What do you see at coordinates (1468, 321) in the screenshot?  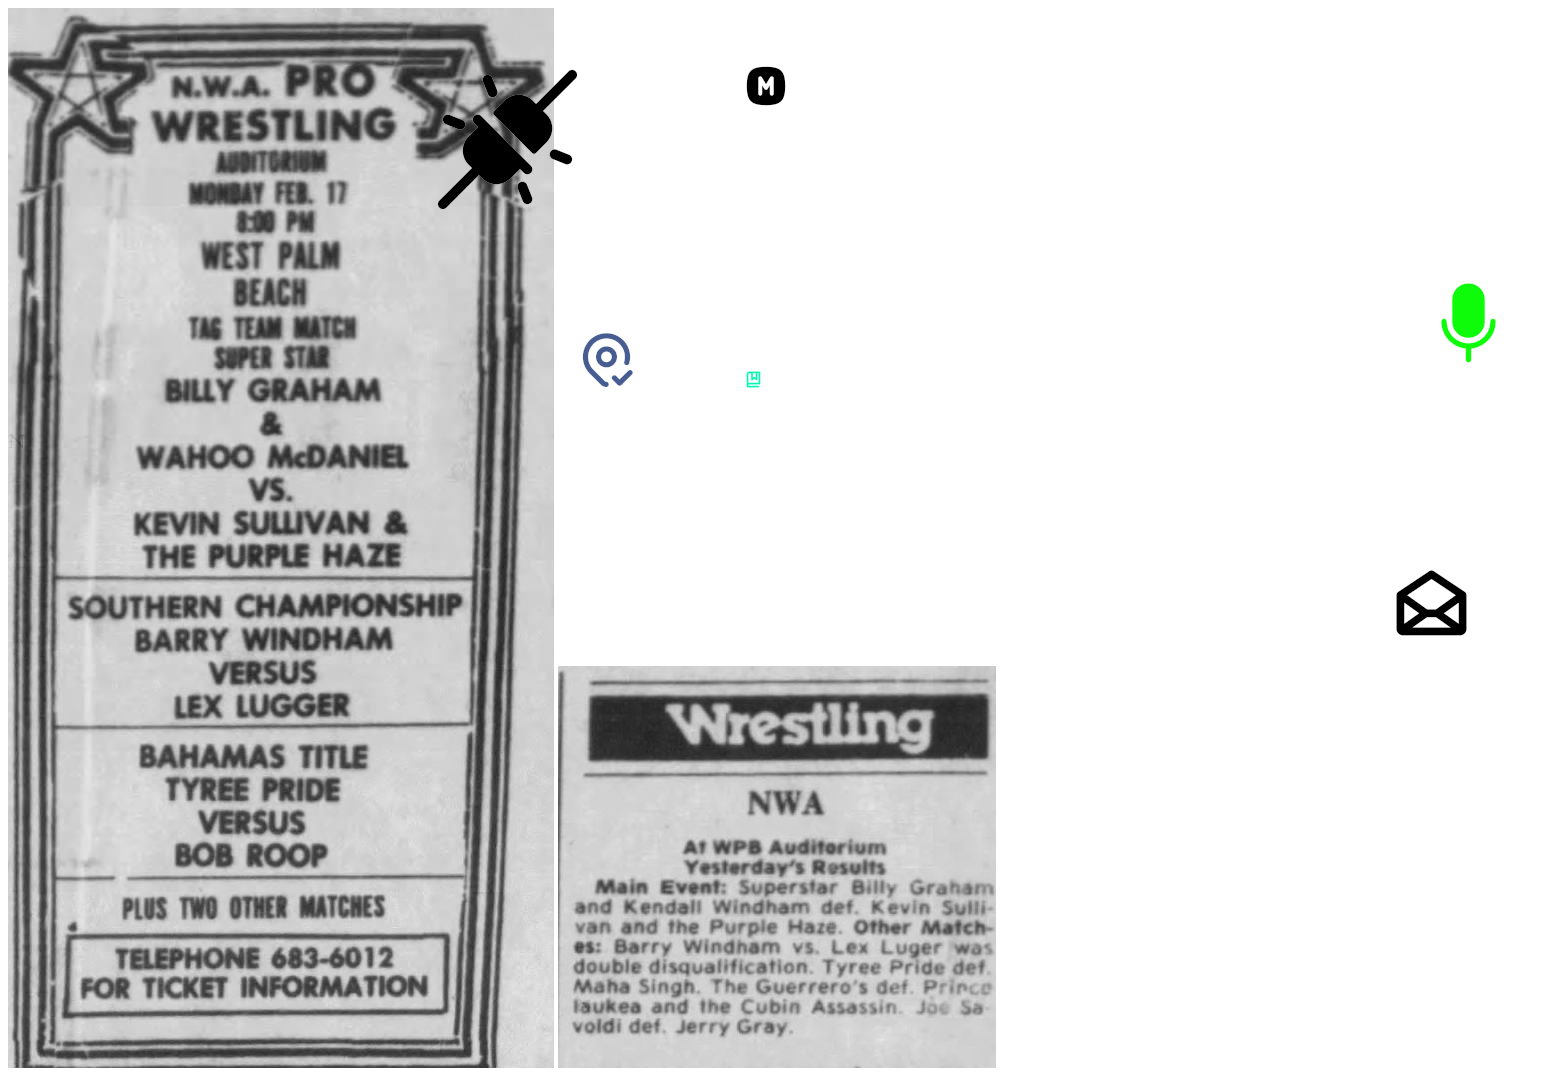 I see `tap to use voice input` at bounding box center [1468, 321].